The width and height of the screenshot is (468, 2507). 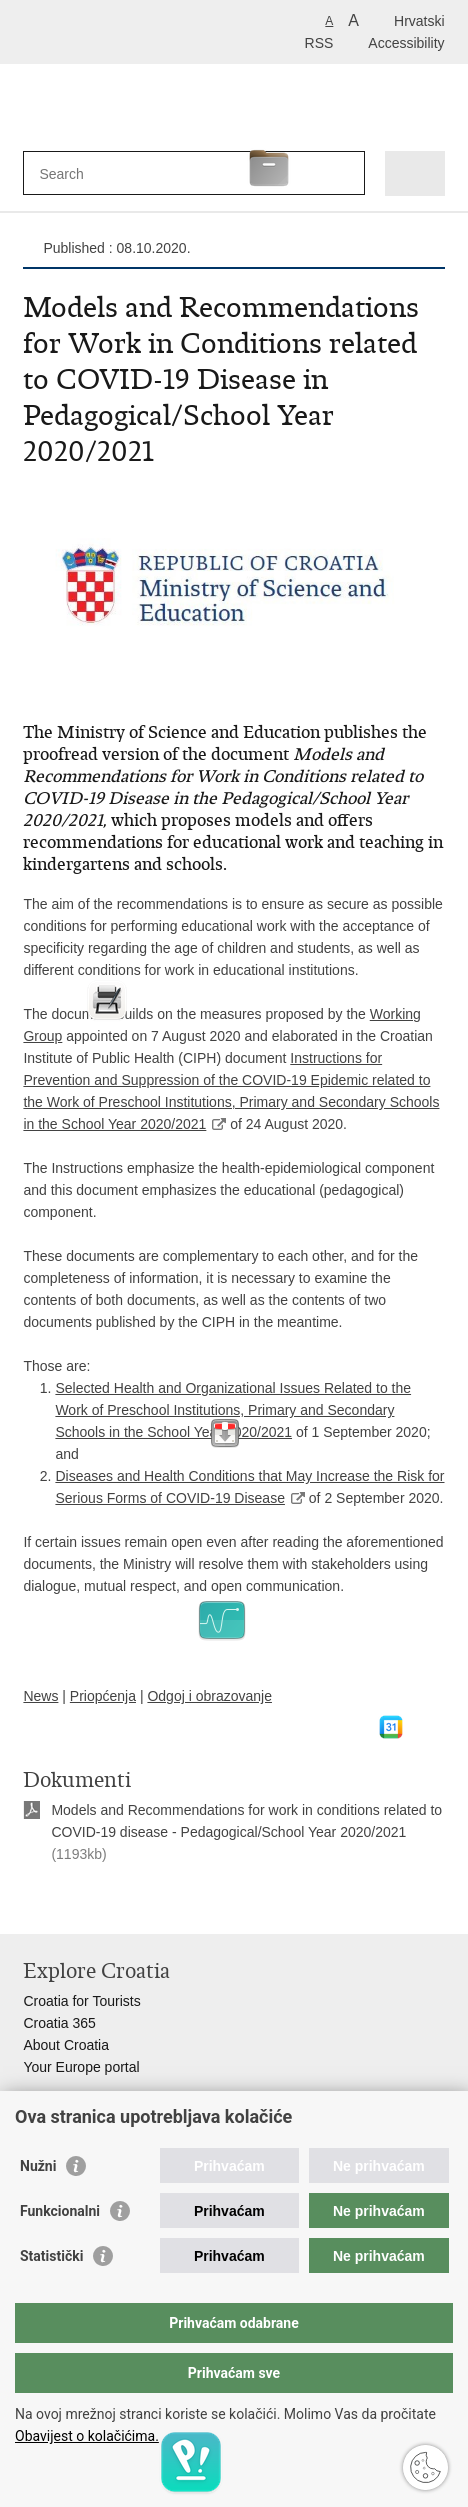 I want to click on open system resource monitor, so click(x=222, y=1620).